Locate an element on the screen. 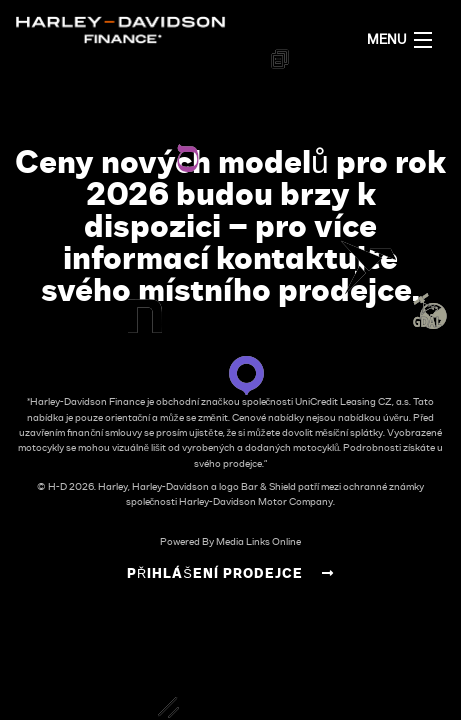  shadcn/ui component library logo is located at coordinates (168, 707).